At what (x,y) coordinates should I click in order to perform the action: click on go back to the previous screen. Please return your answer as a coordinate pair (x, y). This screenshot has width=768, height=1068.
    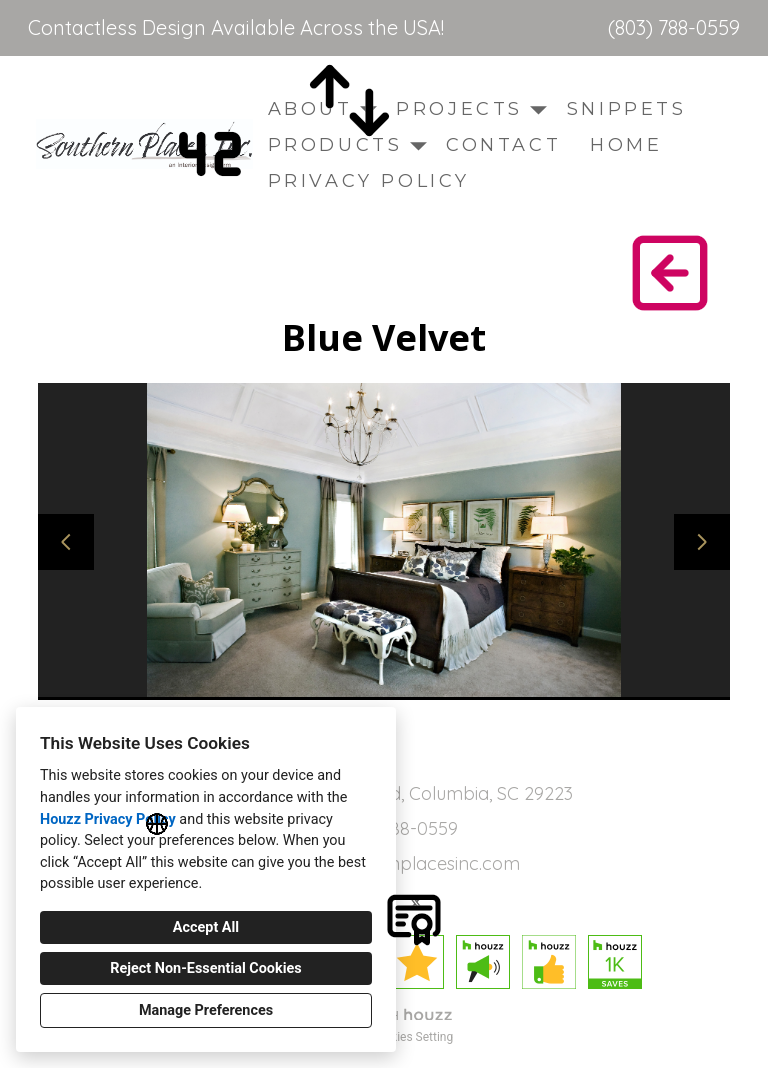
    Looking at the image, I should click on (670, 273).